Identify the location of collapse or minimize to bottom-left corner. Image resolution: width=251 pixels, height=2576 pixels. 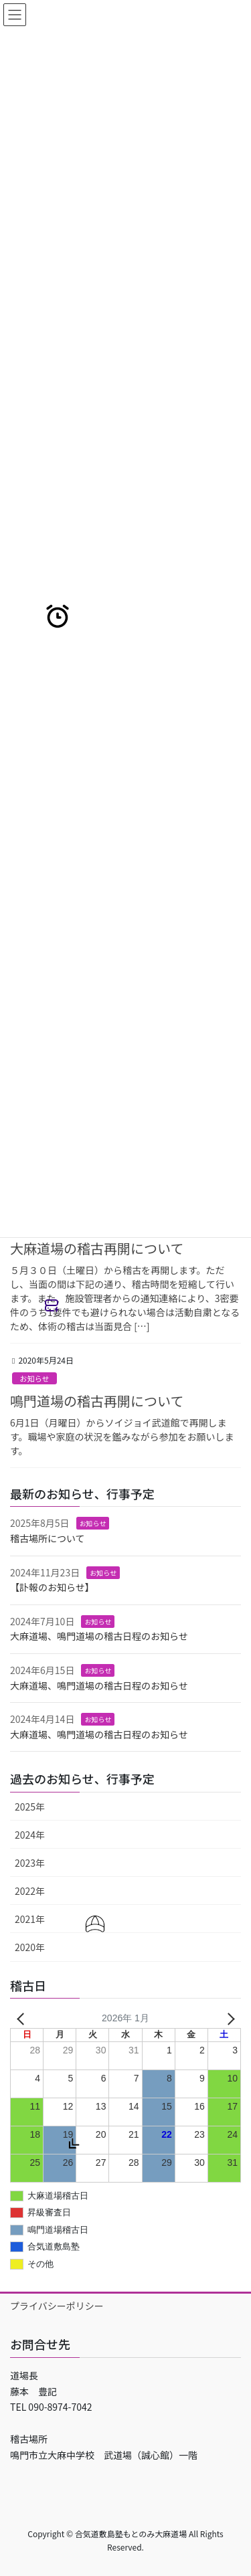
(73, 2144).